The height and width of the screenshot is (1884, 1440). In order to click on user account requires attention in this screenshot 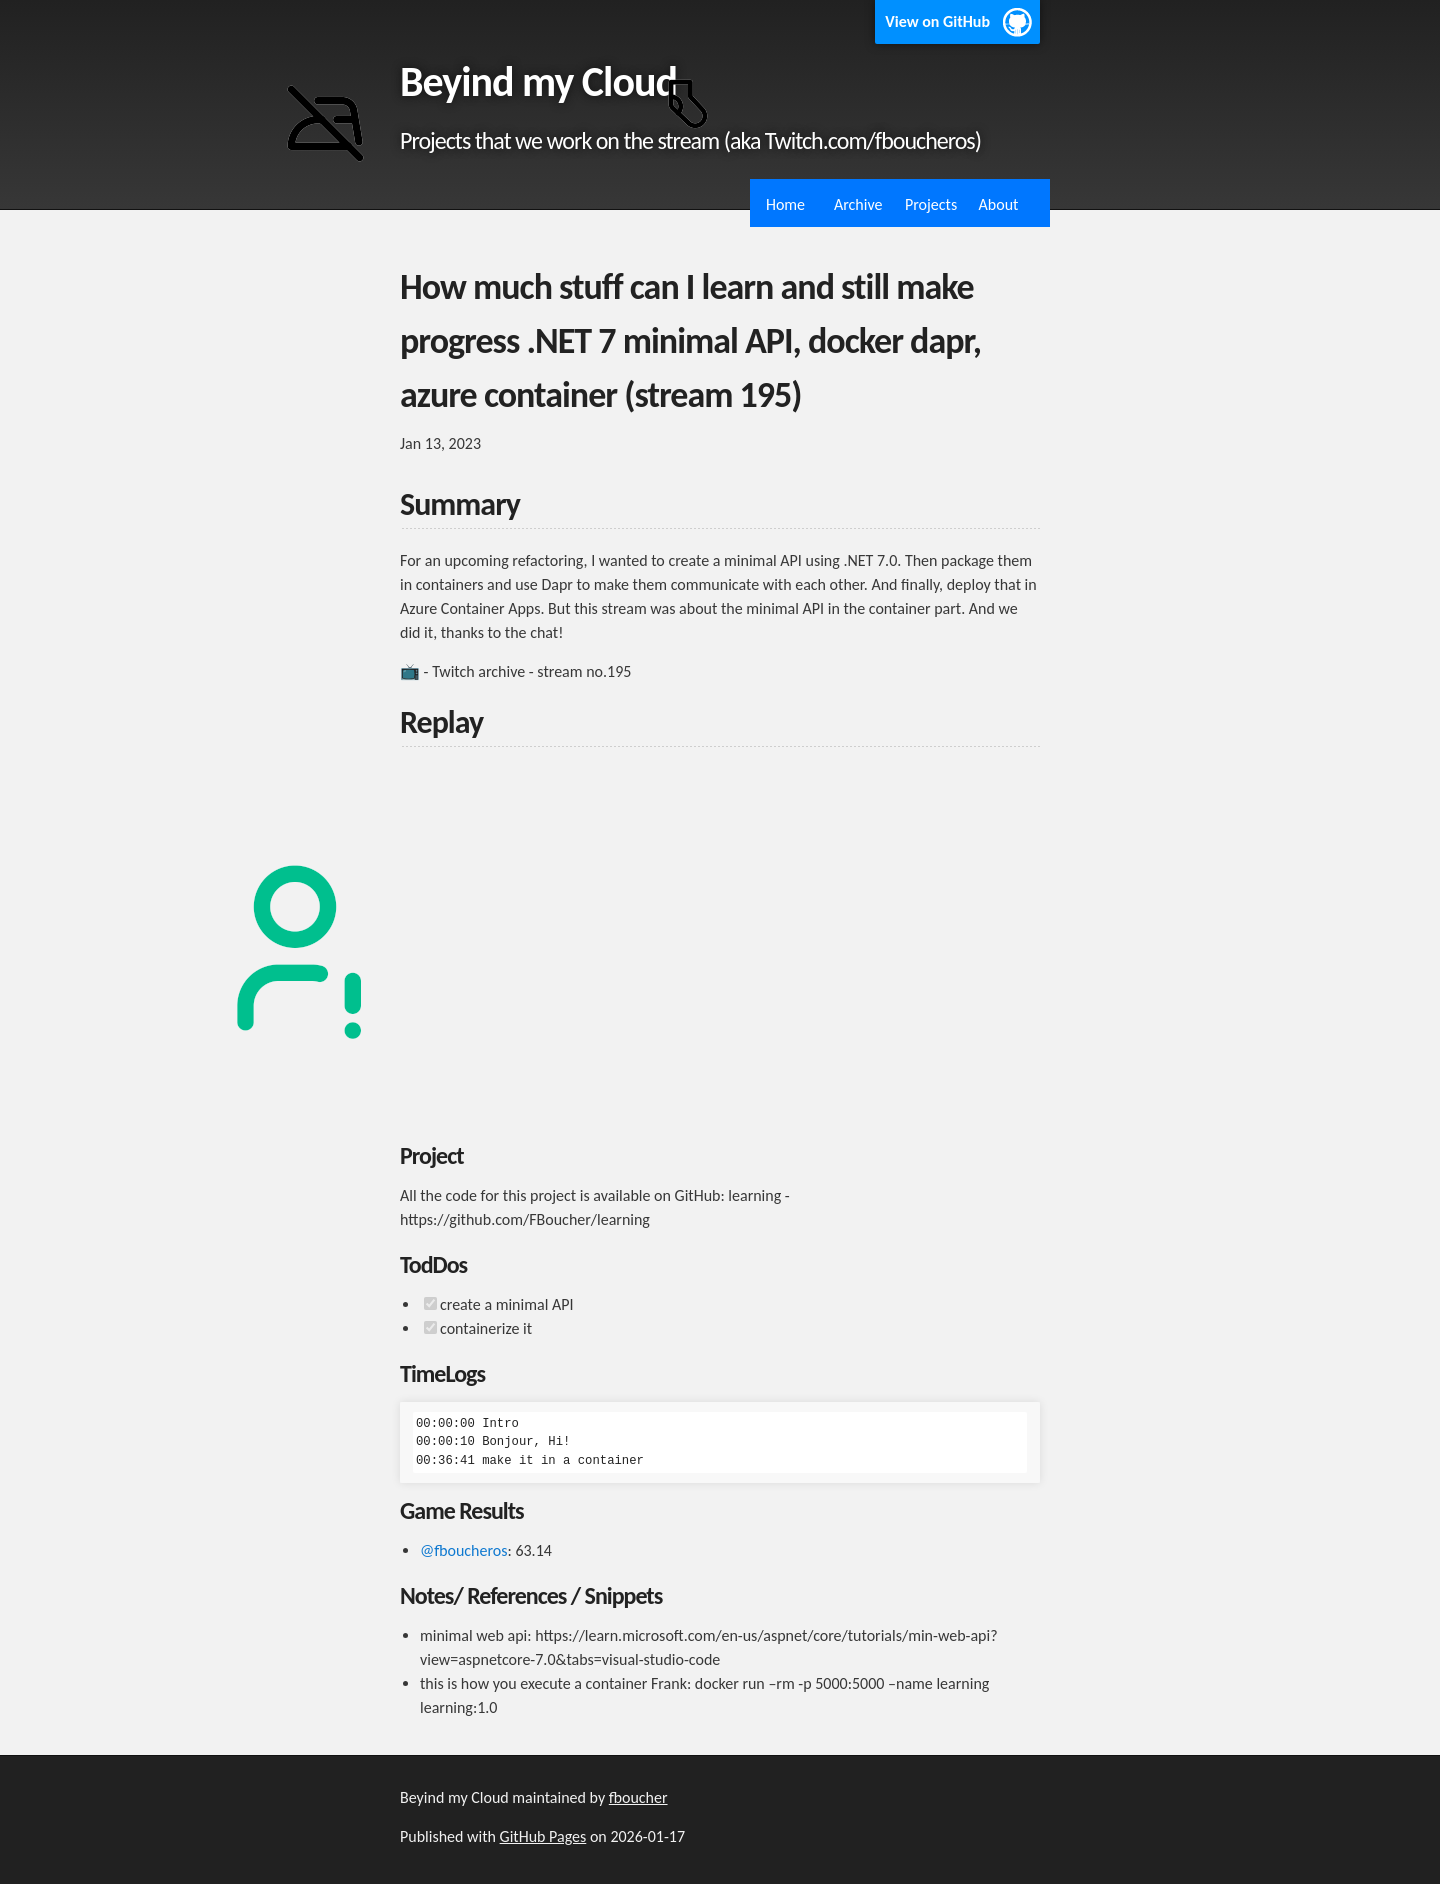, I will do `click(295, 948)`.